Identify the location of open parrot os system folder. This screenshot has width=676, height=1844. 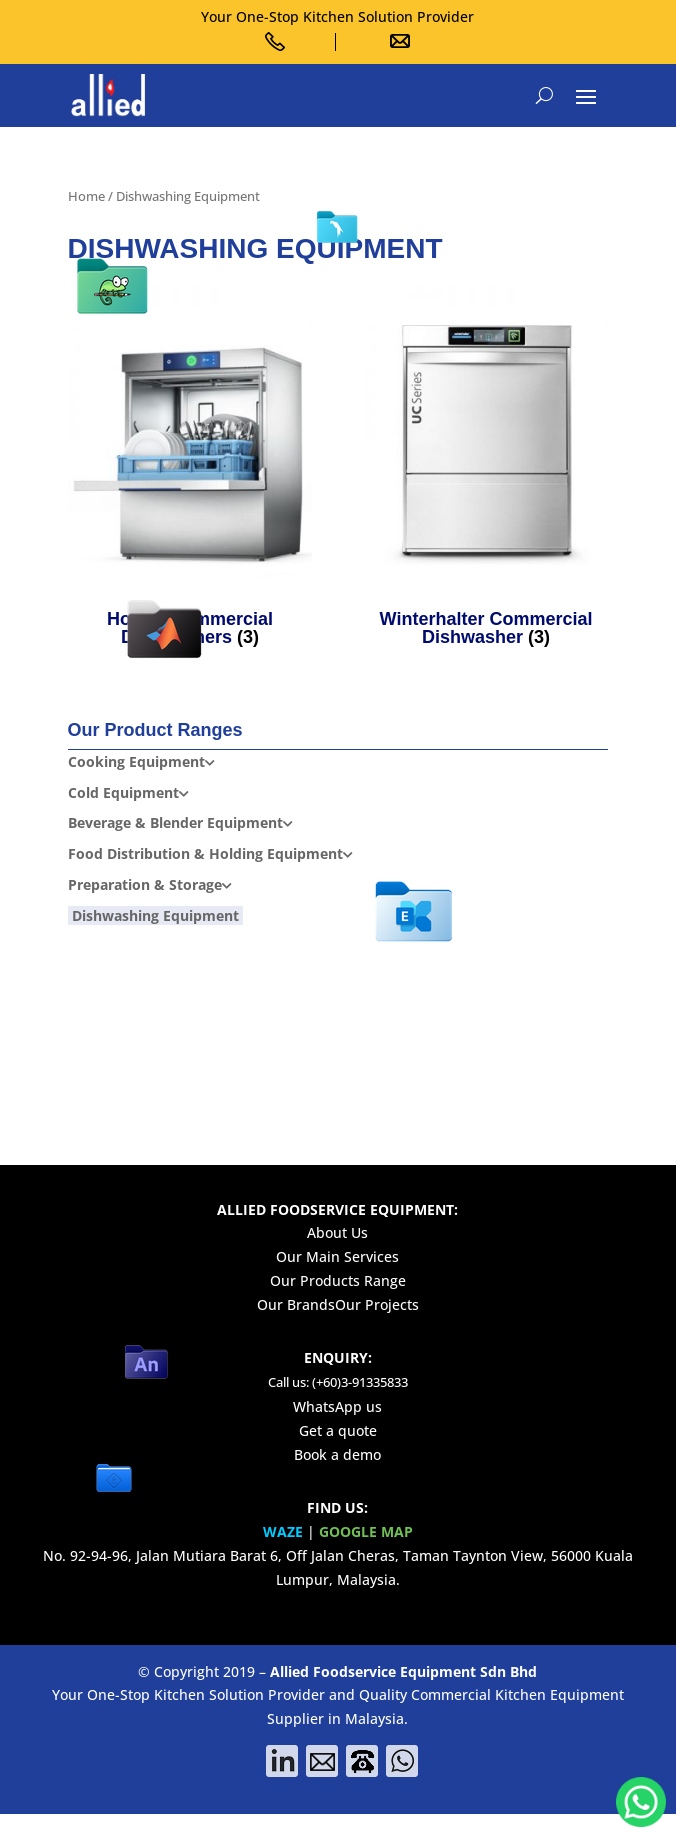
(337, 228).